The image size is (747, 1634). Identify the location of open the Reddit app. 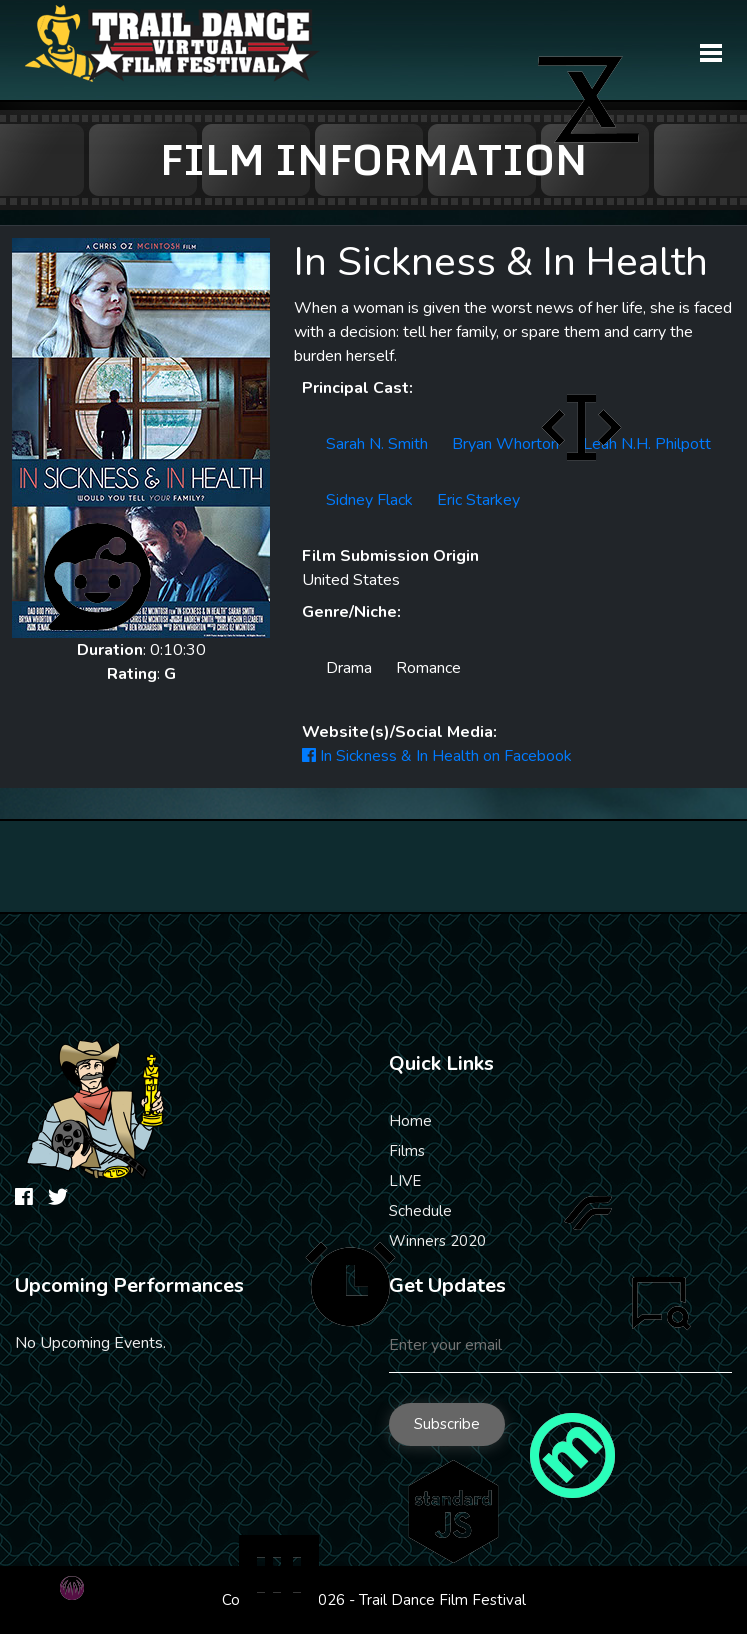
(97, 576).